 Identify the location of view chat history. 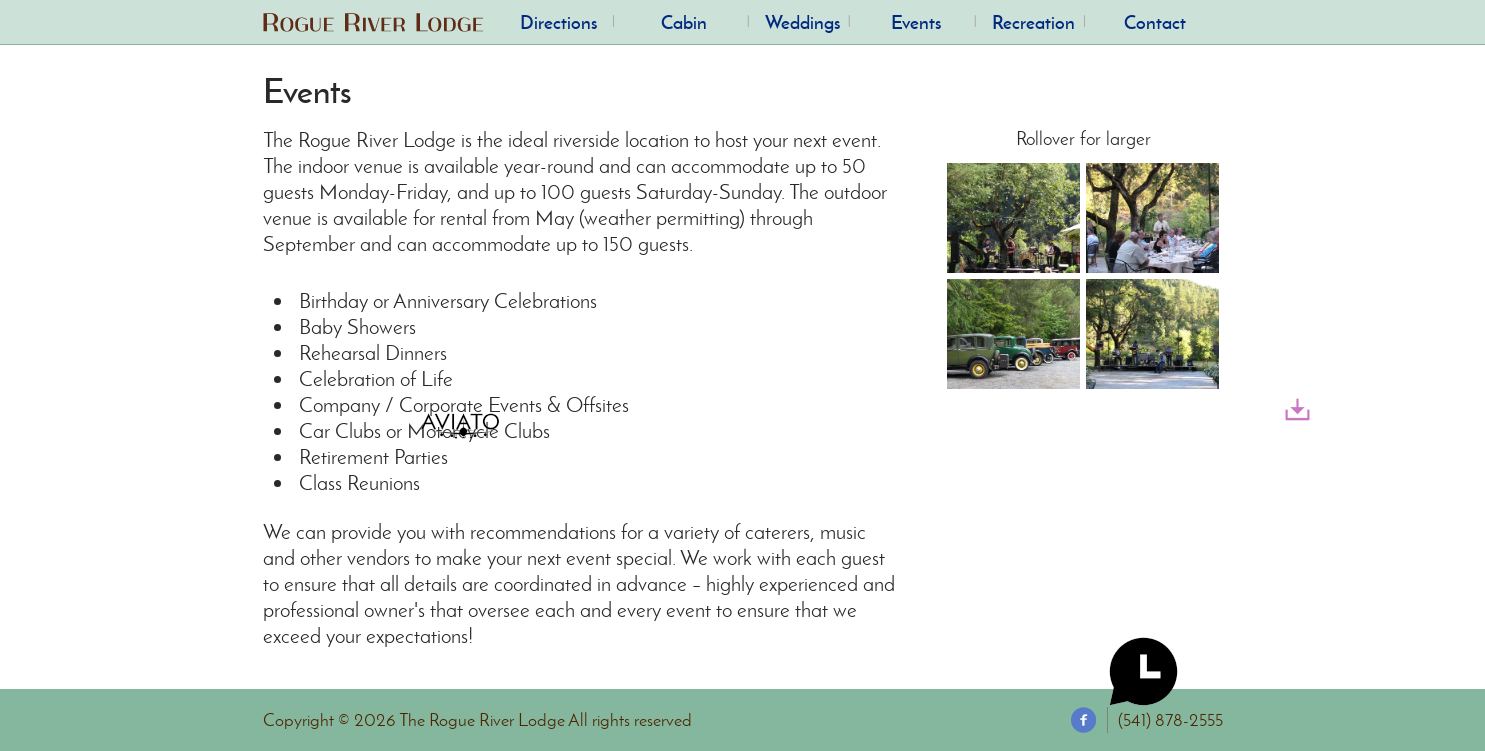
(1143, 671).